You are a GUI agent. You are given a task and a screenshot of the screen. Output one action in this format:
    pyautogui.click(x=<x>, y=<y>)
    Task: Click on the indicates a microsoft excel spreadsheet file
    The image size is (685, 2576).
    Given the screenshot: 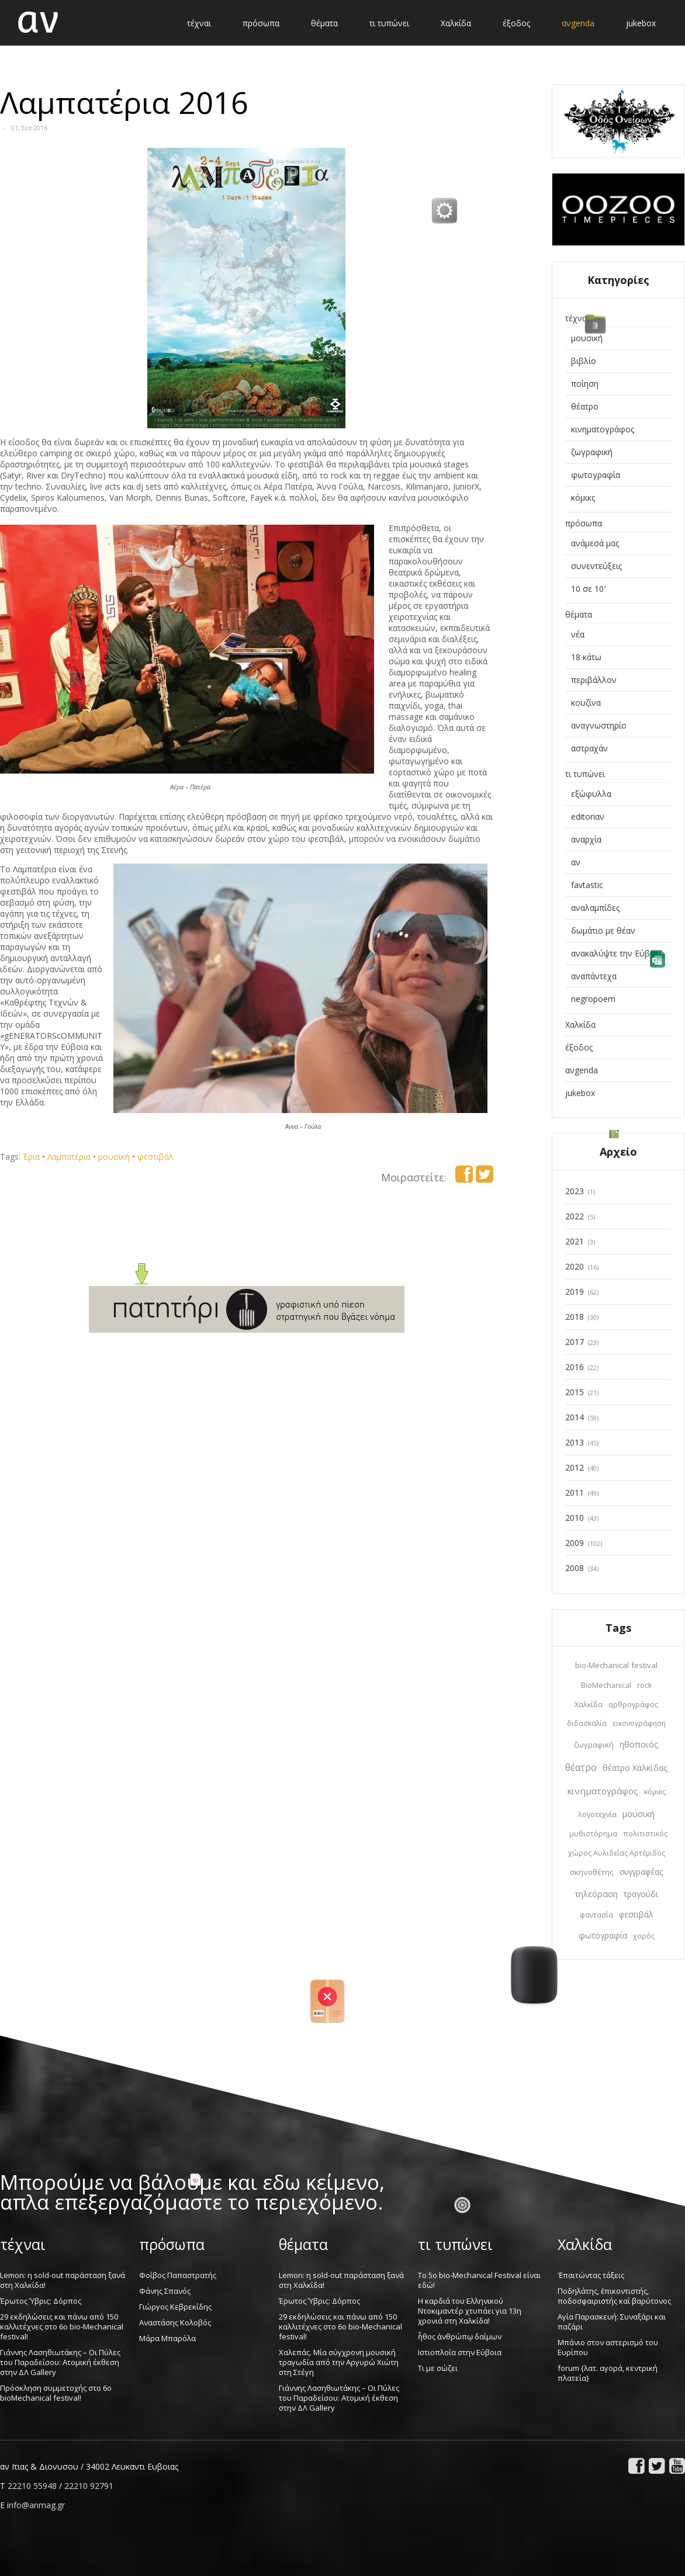 What is the action you would take?
    pyautogui.click(x=658, y=959)
    